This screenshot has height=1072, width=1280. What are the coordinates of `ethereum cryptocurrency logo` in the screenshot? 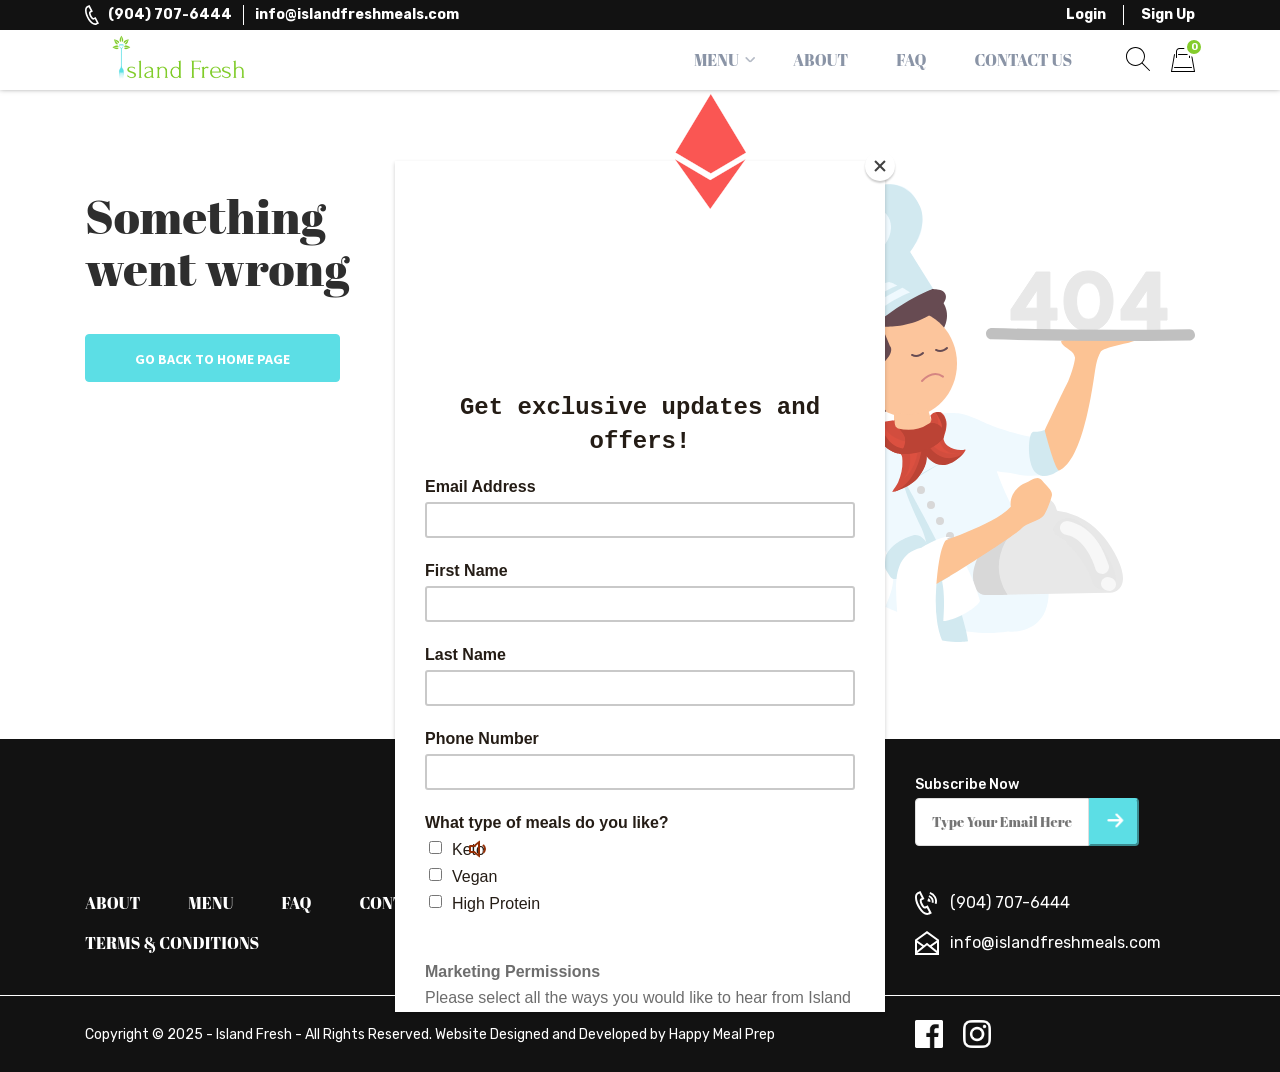 It's located at (710, 151).